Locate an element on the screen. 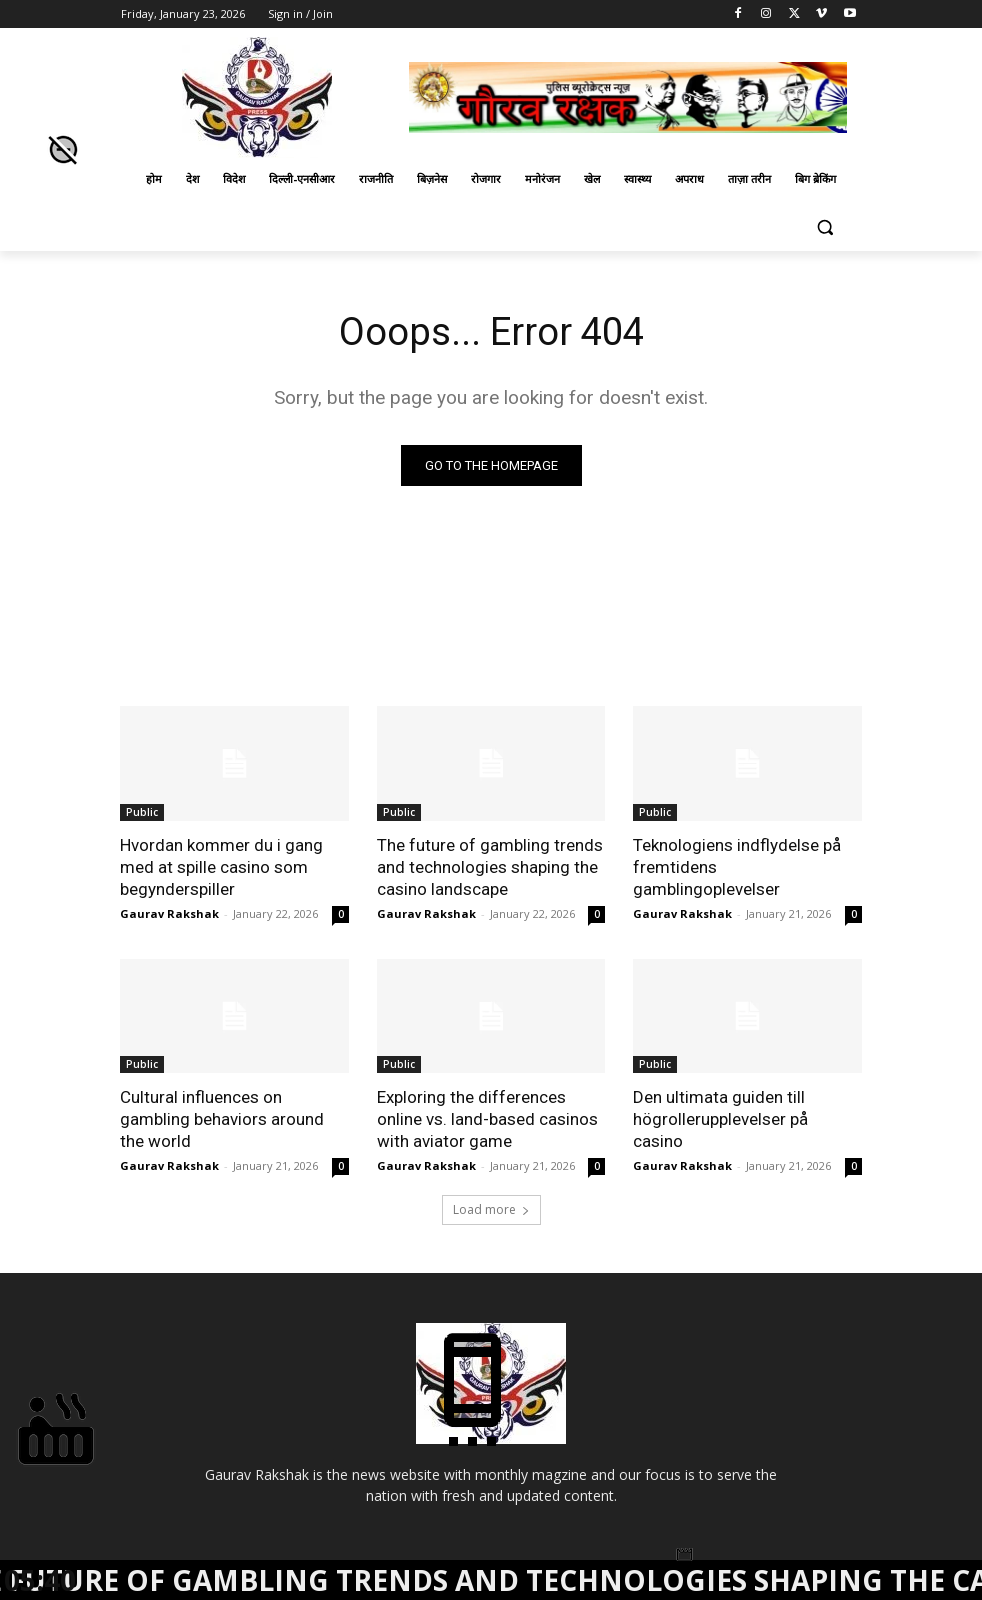 The height and width of the screenshot is (1600, 982). access mobile device settings is located at coordinates (472, 1389).